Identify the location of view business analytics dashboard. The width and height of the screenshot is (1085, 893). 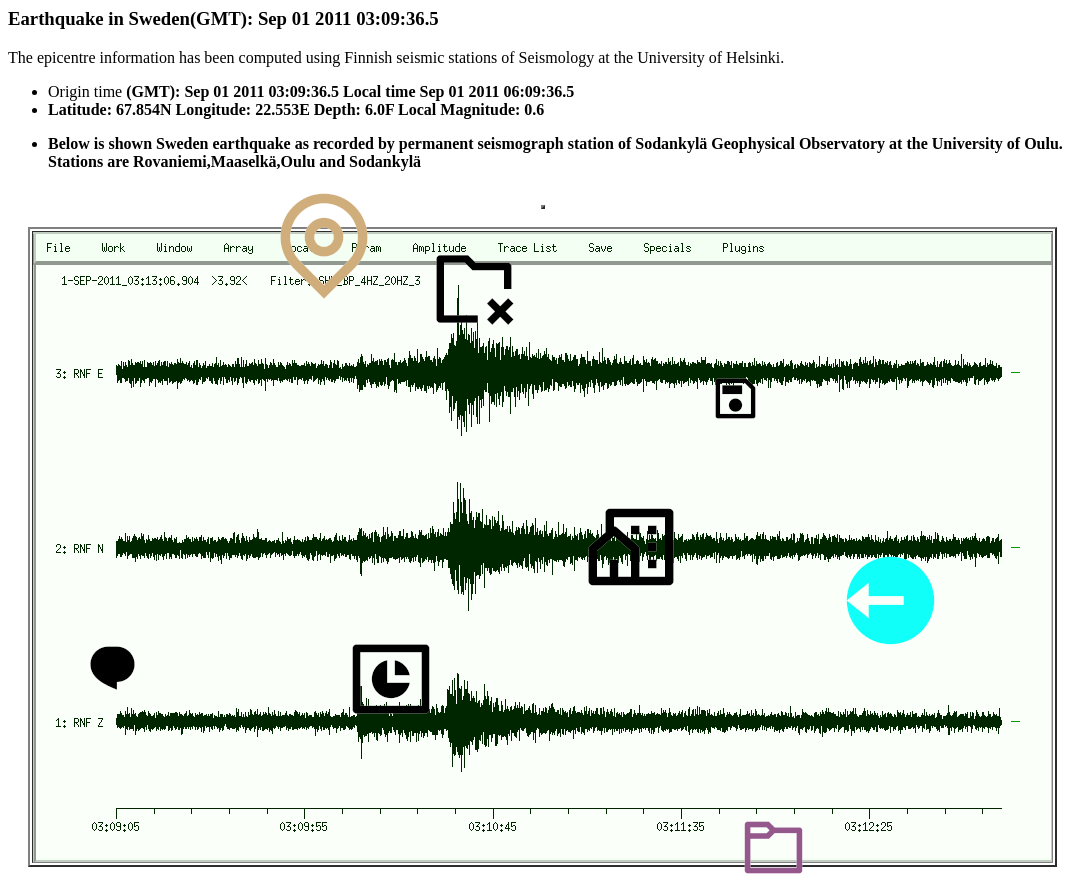
(391, 679).